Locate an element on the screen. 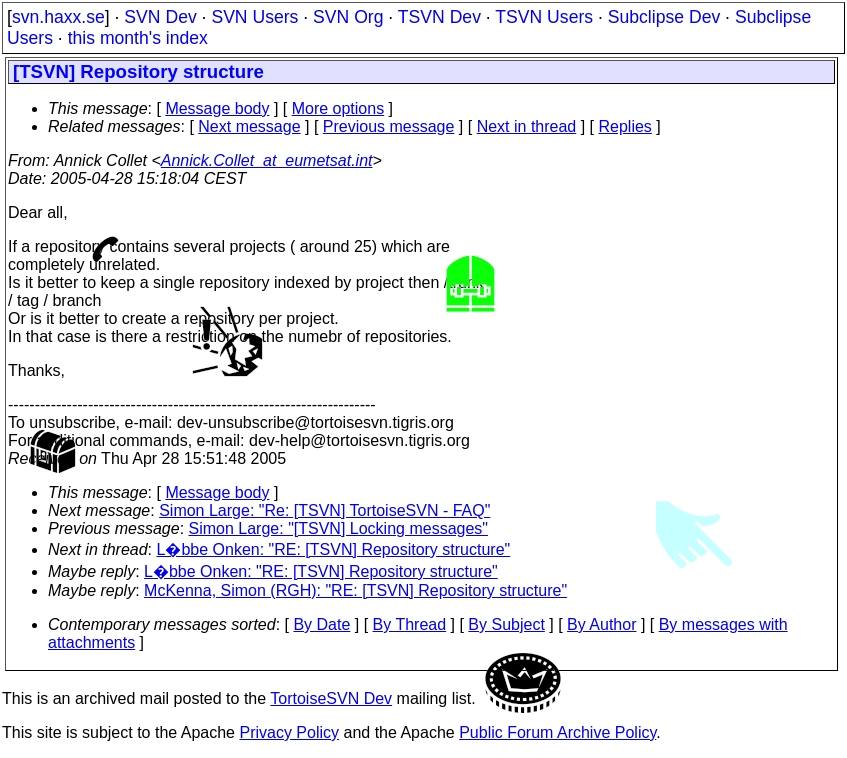 The width and height of the screenshot is (847, 758). send an emergency distress signal is located at coordinates (227, 341).